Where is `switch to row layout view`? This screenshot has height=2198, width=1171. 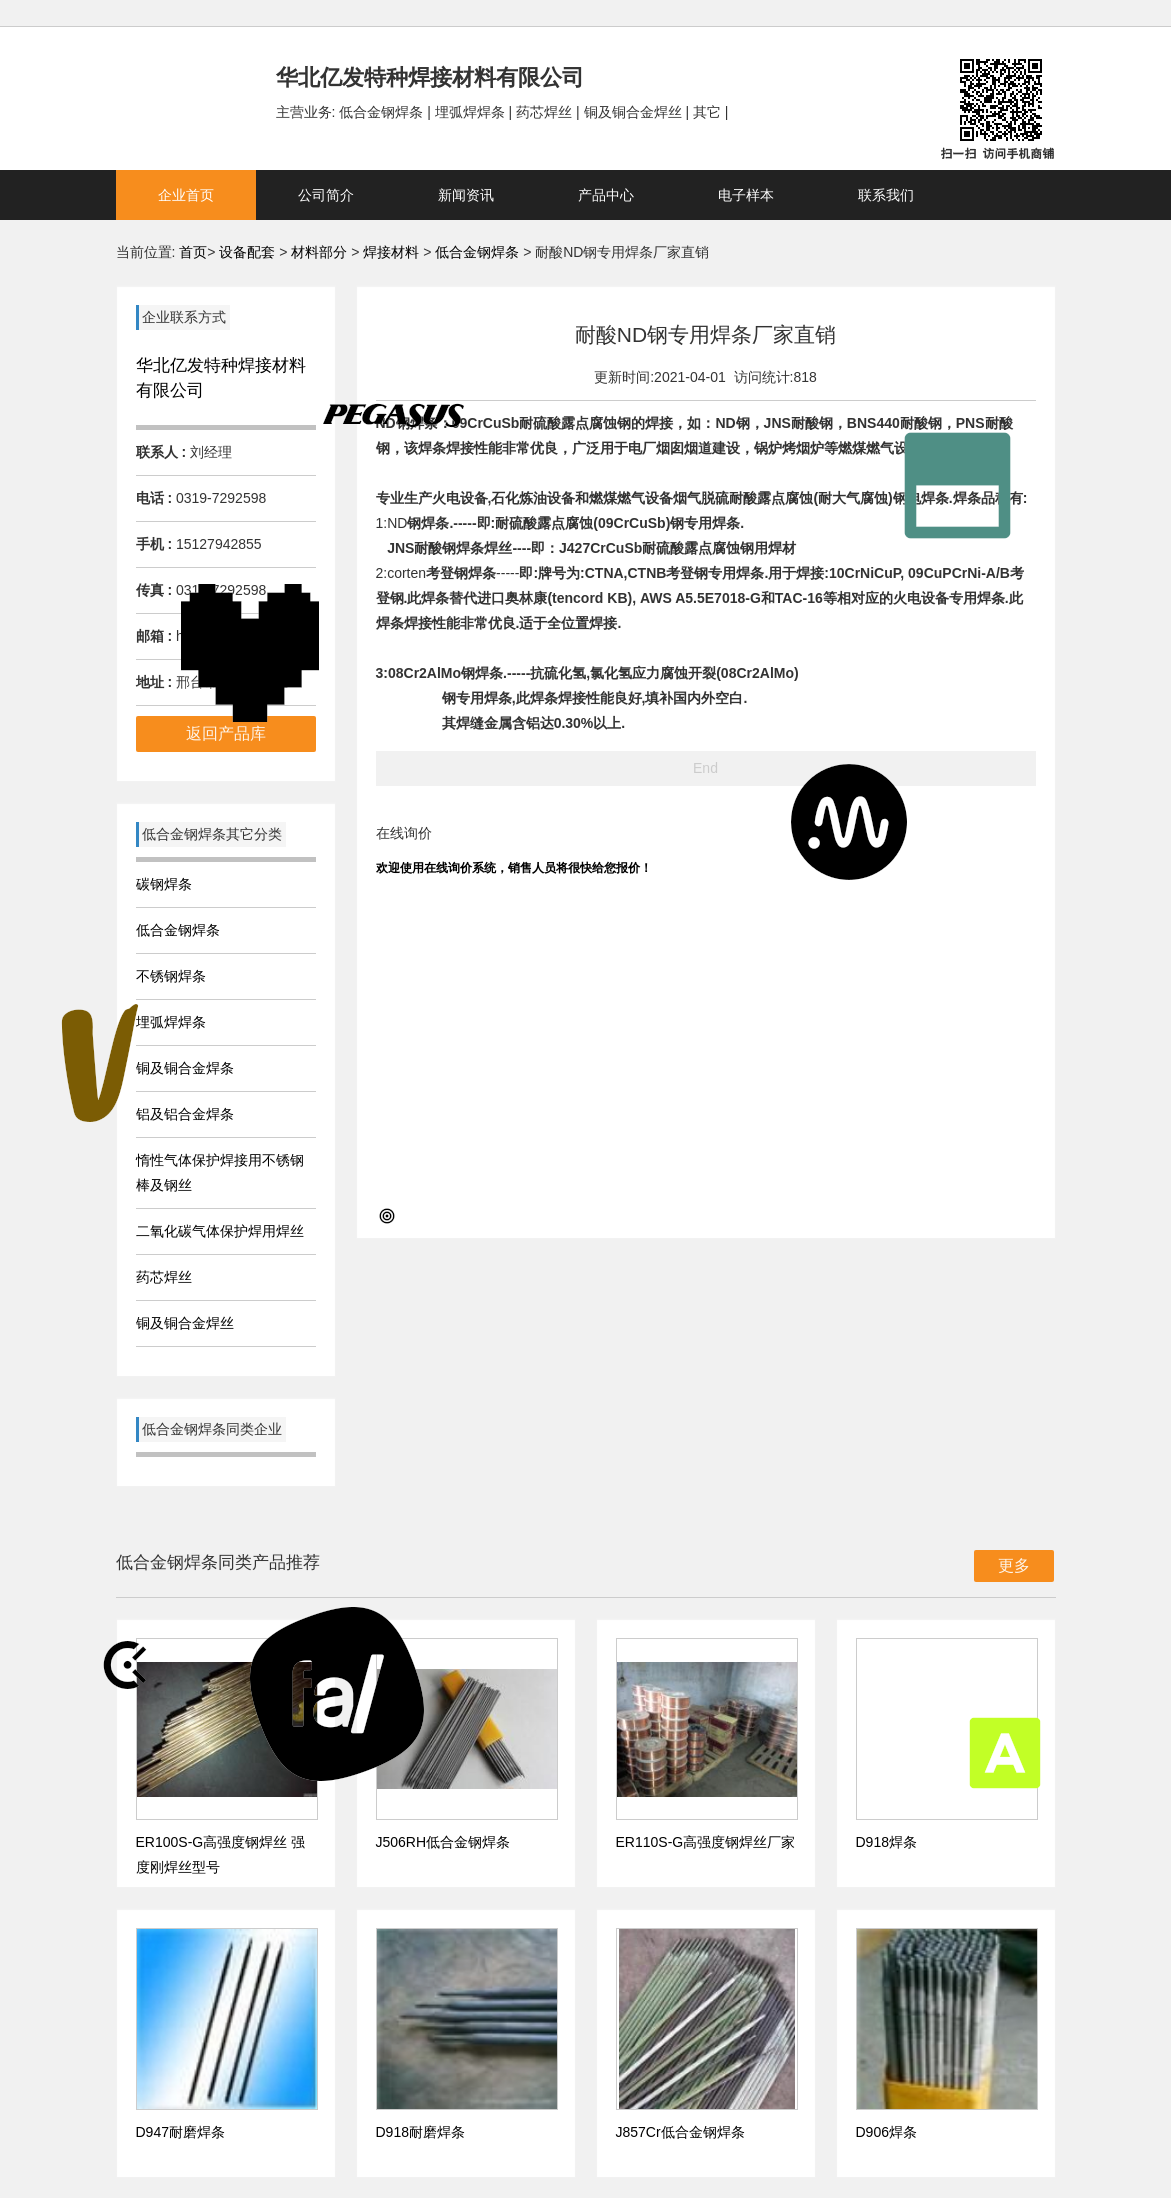 switch to row layout view is located at coordinates (957, 485).